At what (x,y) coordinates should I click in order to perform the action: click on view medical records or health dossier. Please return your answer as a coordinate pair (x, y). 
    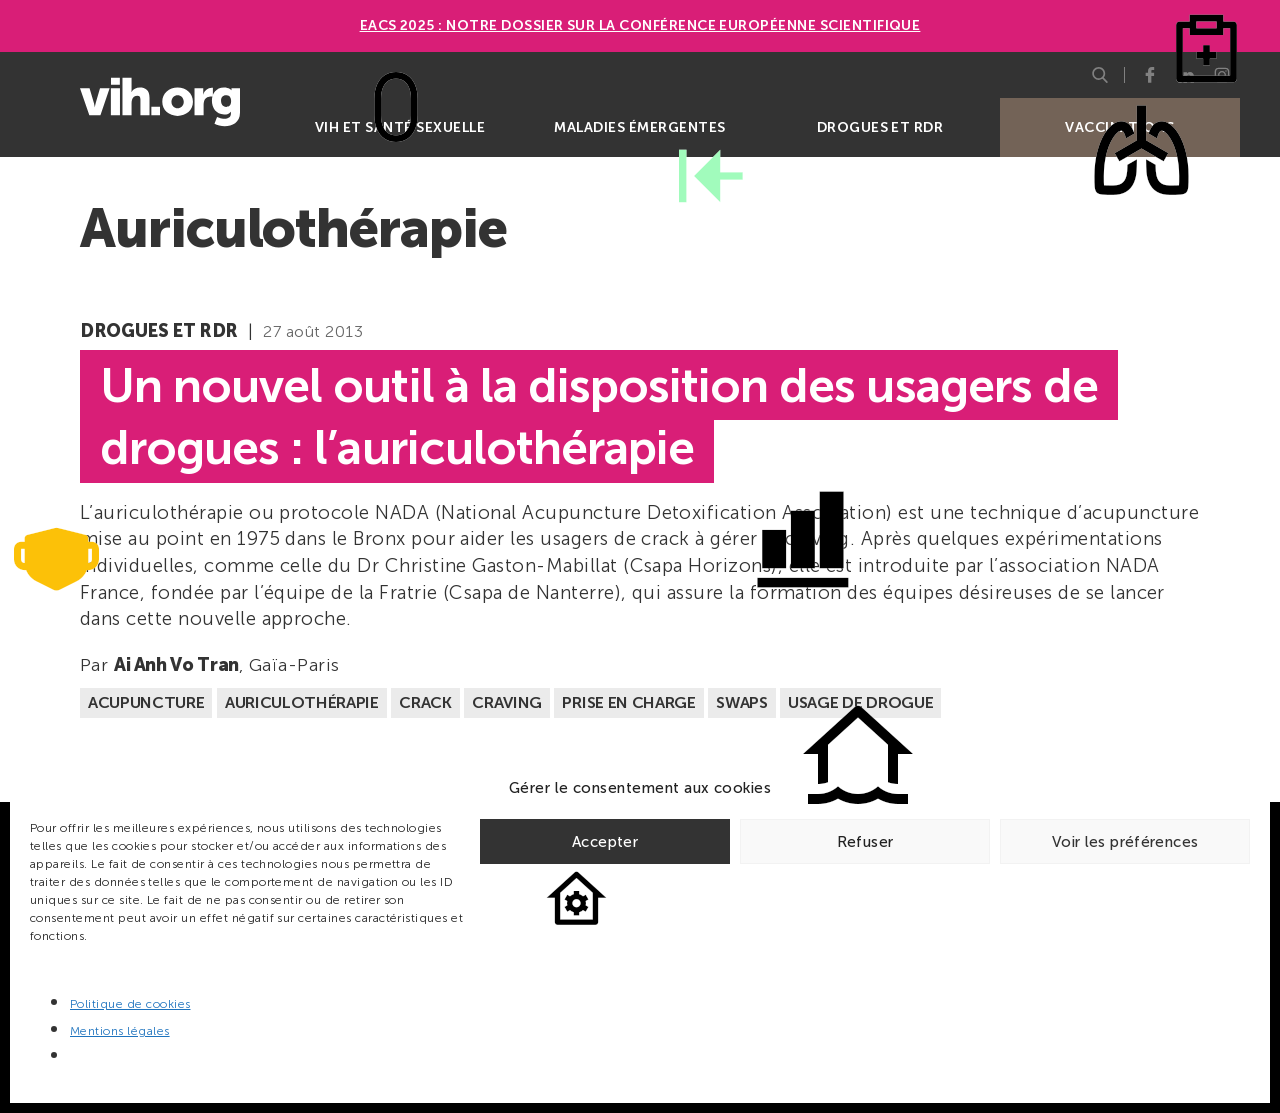
    Looking at the image, I should click on (1206, 48).